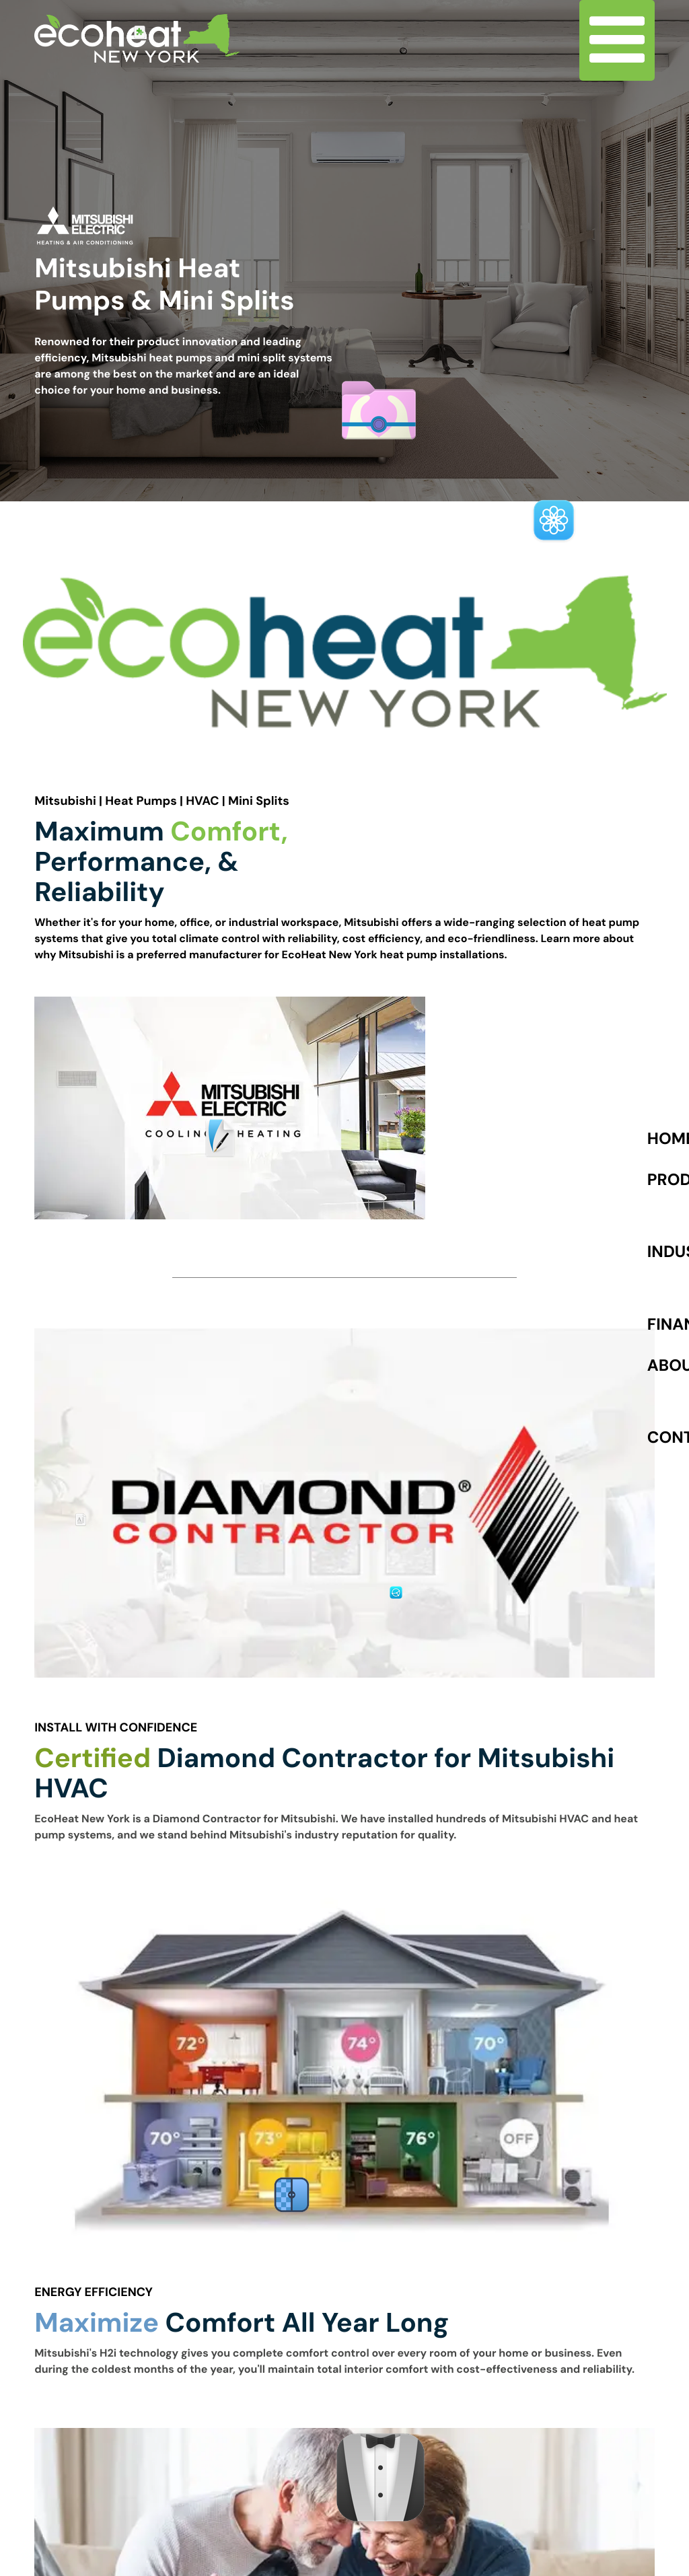 Image resolution: width=689 pixels, height=2576 pixels. I want to click on open syncthing file synchronization app, so click(396, 1592).